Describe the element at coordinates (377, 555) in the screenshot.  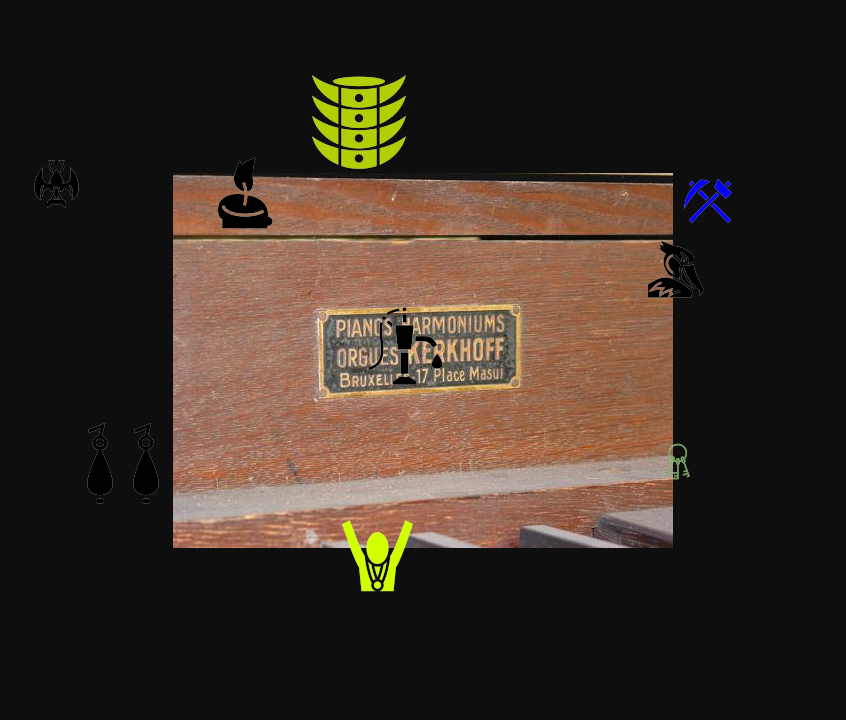
I see `indicates a winner or top performer` at that location.